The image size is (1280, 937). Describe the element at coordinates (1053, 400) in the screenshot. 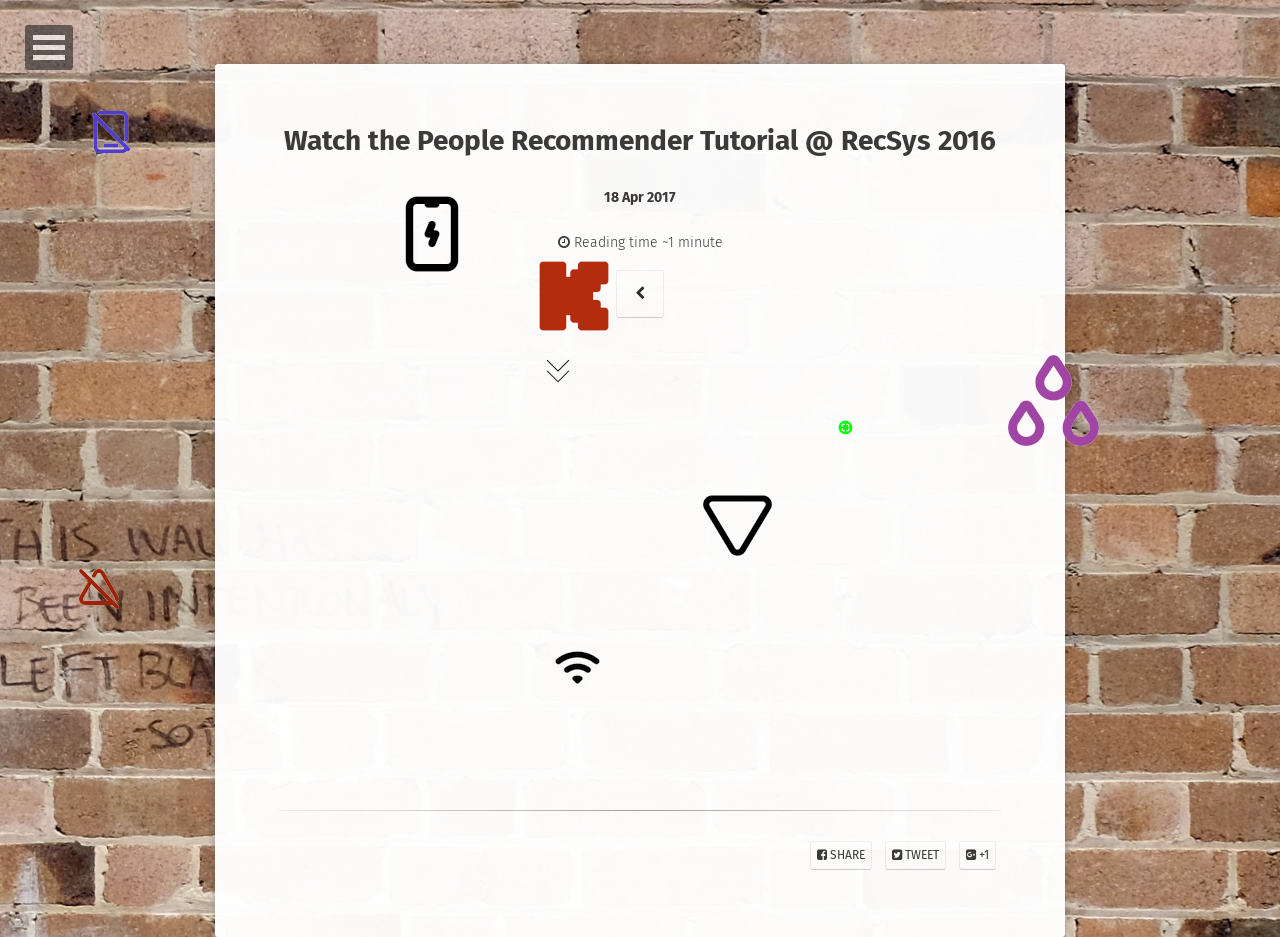

I see `adjust humidity settings` at that location.